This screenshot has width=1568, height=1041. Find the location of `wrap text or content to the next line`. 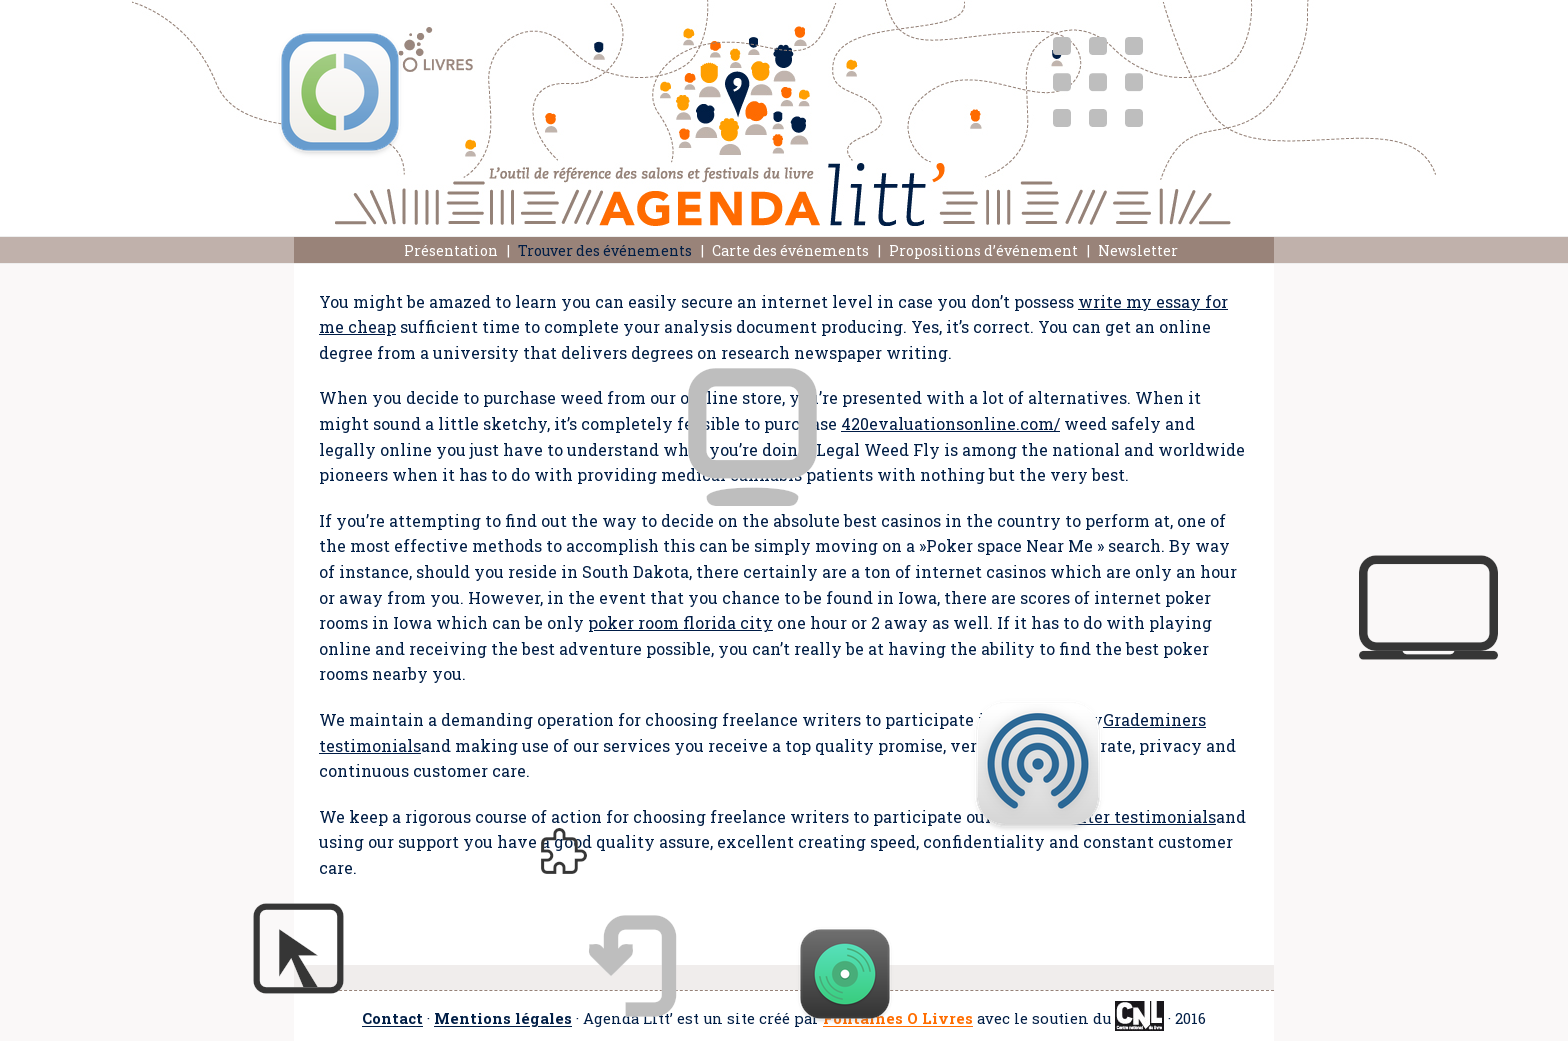

wrap text or content to the next line is located at coordinates (640, 966).